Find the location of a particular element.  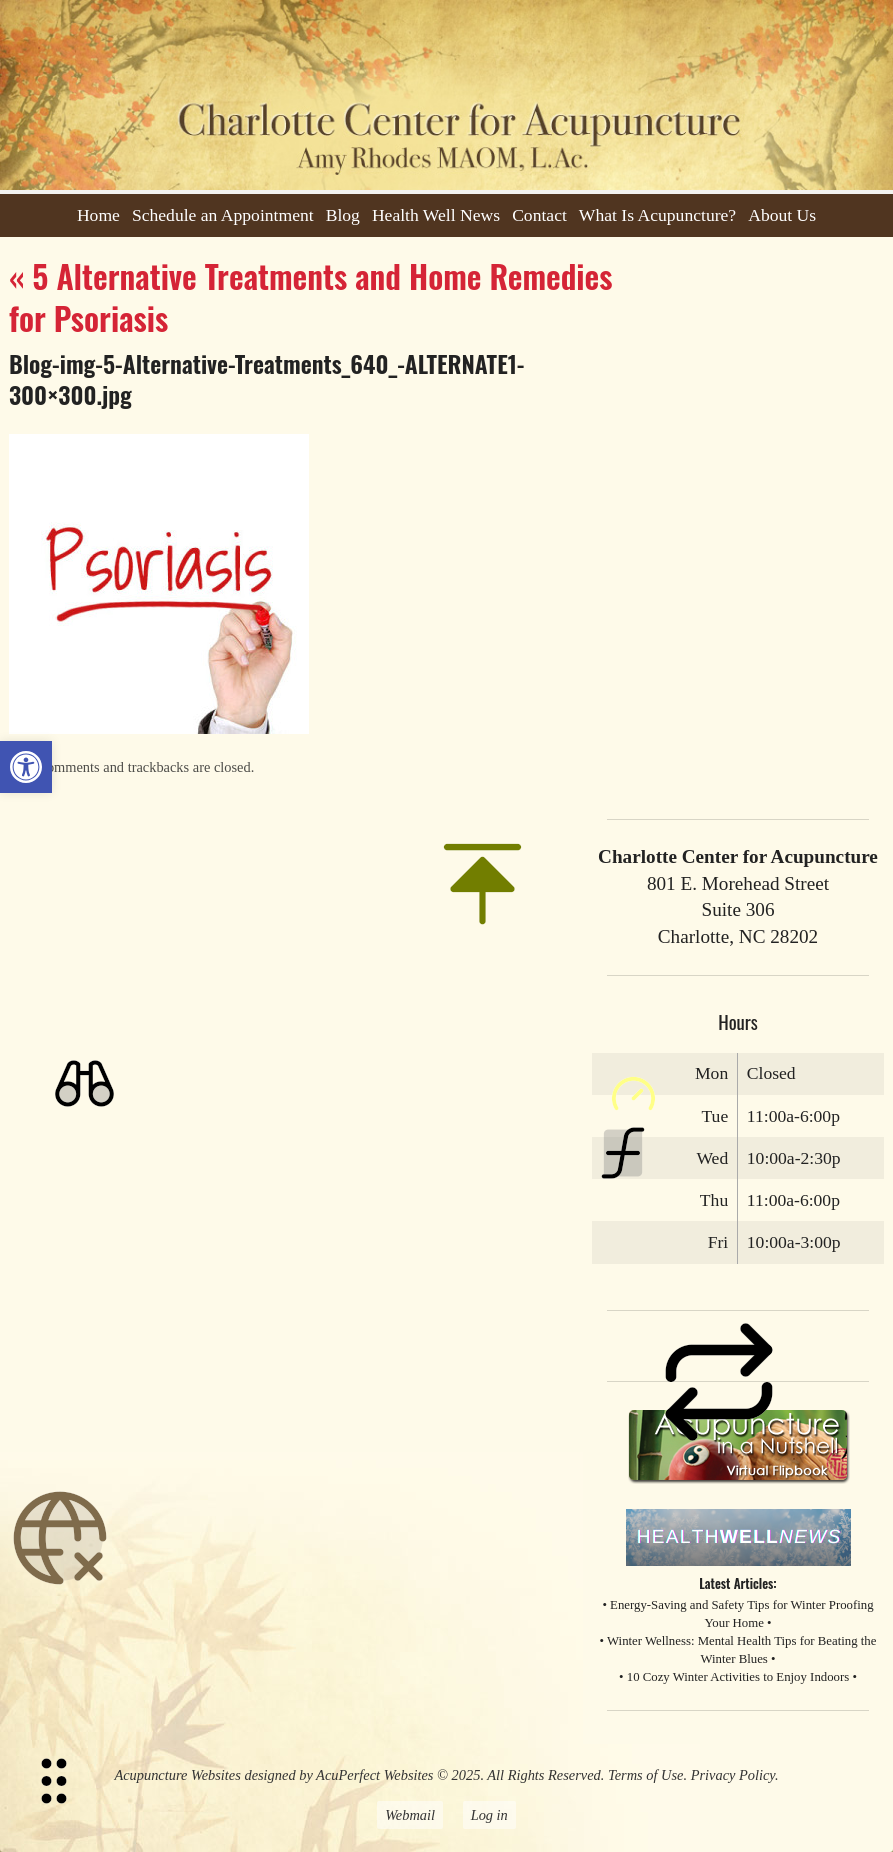

drag to reorder items is located at coordinates (54, 1781).